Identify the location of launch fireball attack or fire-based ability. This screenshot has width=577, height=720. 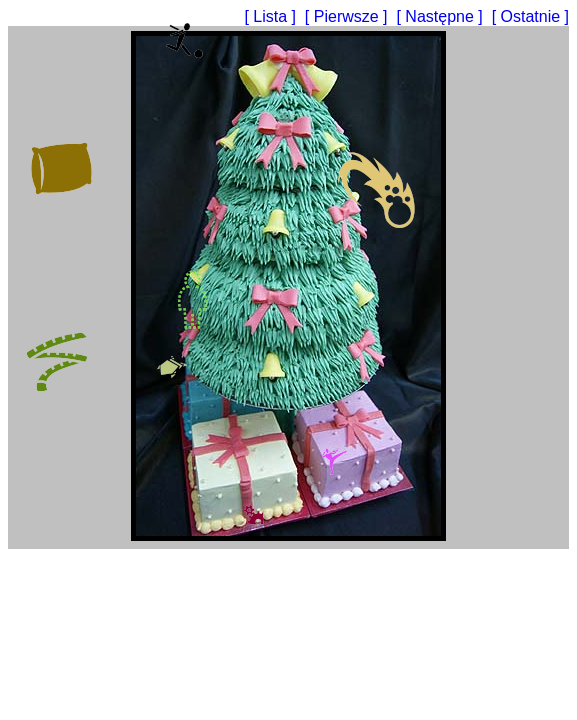
(376, 190).